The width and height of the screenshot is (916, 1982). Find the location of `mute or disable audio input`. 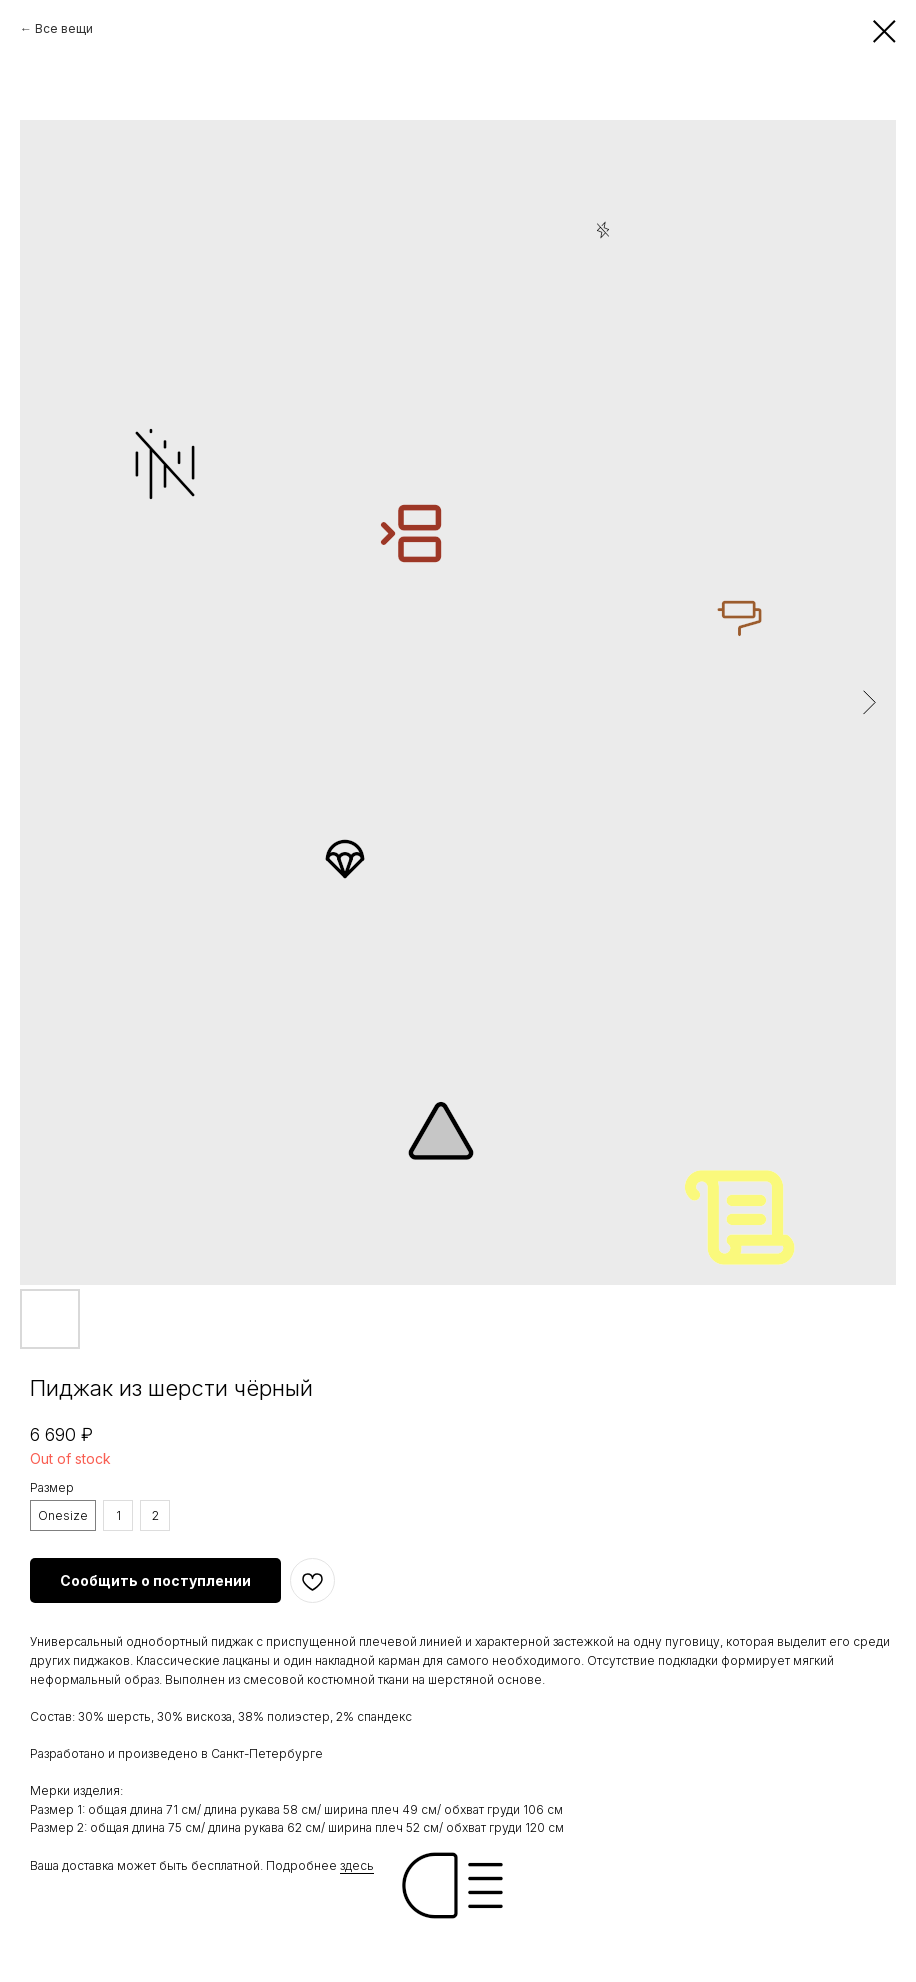

mute or disable audio input is located at coordinates (165, 464).